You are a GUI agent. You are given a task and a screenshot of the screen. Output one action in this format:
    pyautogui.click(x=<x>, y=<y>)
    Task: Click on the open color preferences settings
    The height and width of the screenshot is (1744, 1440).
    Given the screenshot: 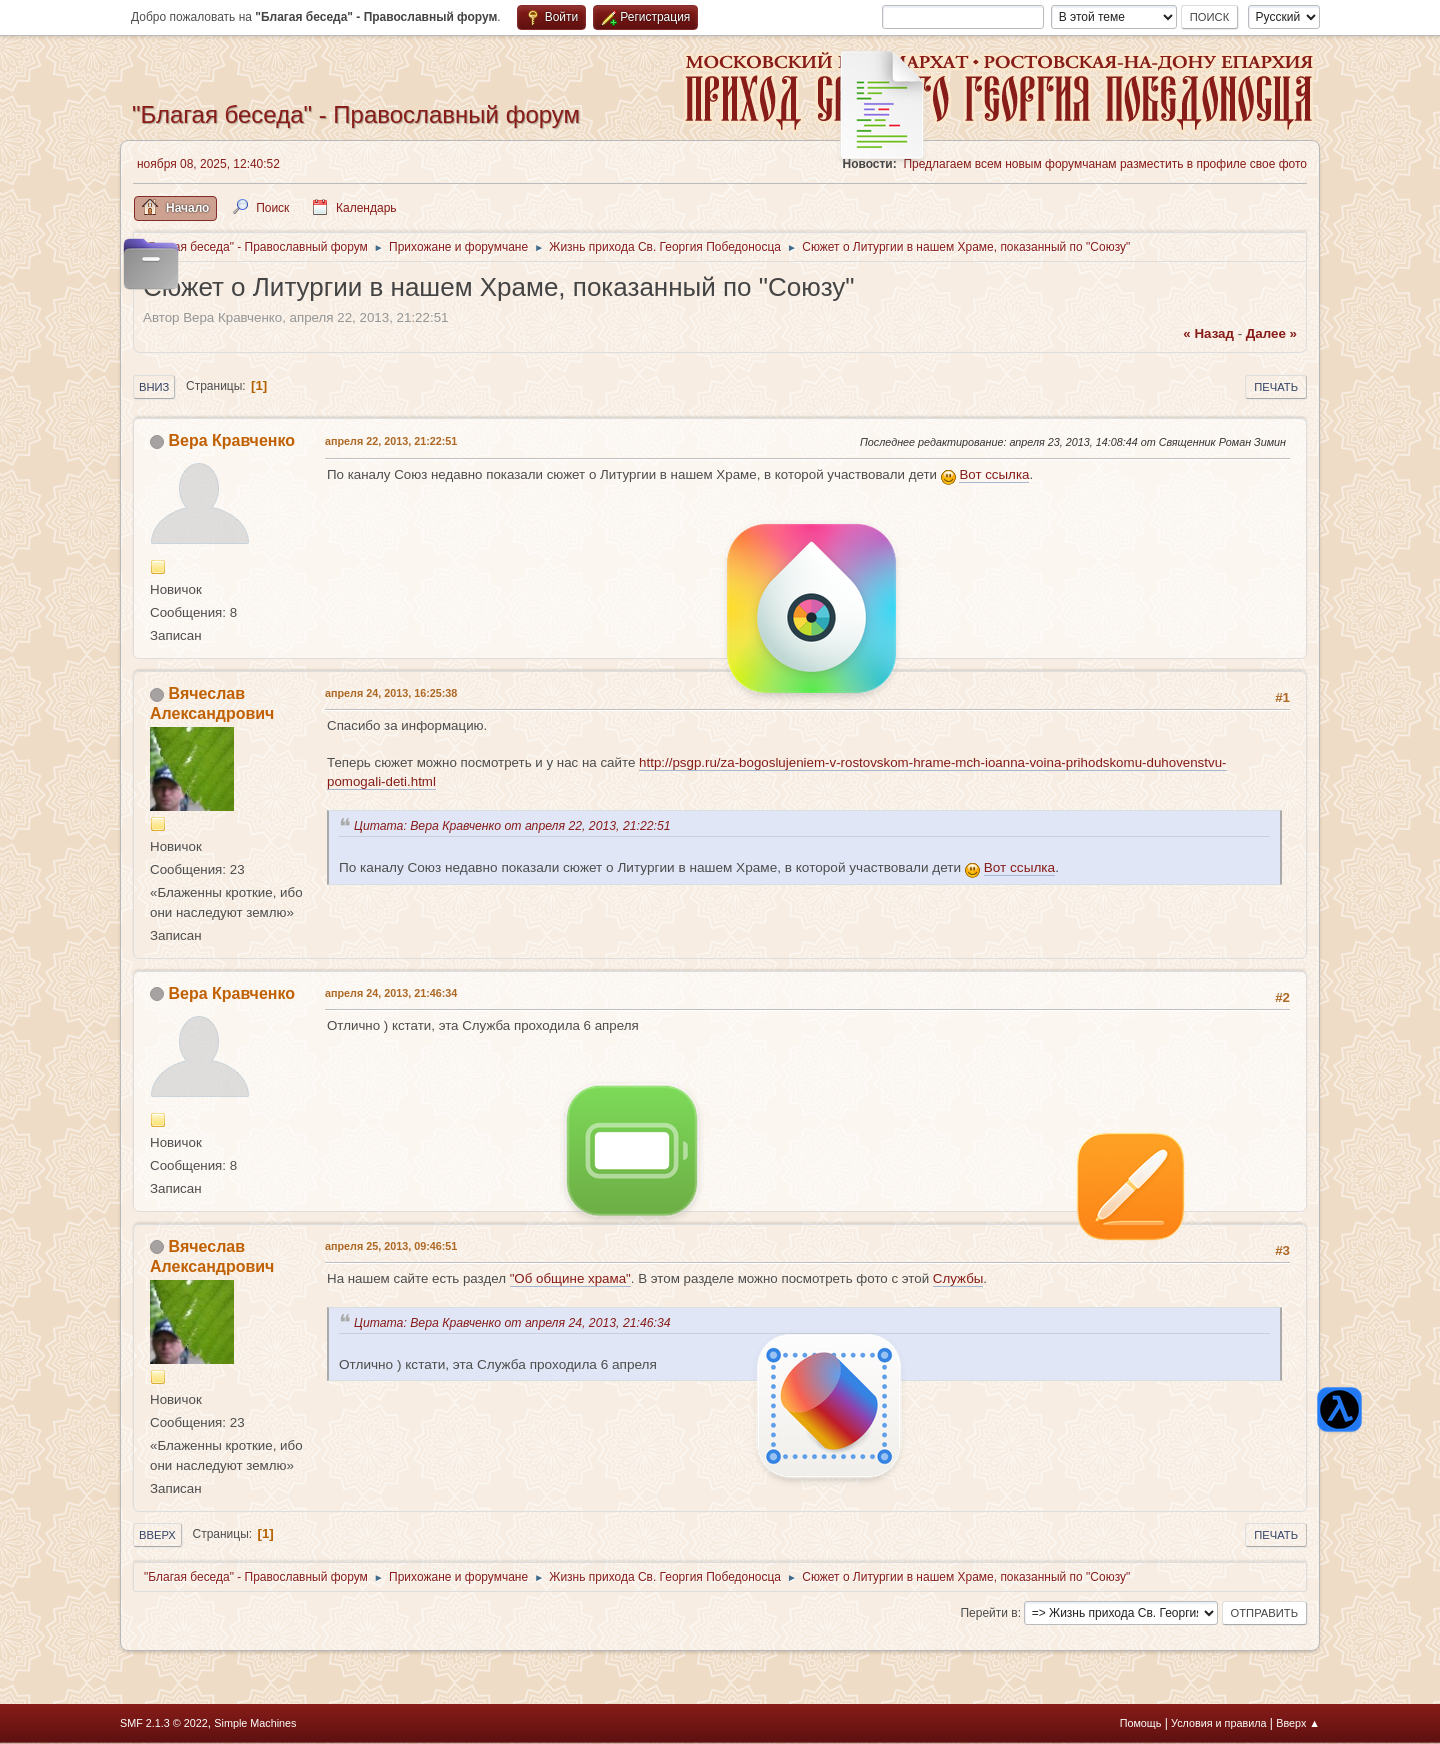 What is the action you would take?
    pyautogui.click(x=811, y=608)
    